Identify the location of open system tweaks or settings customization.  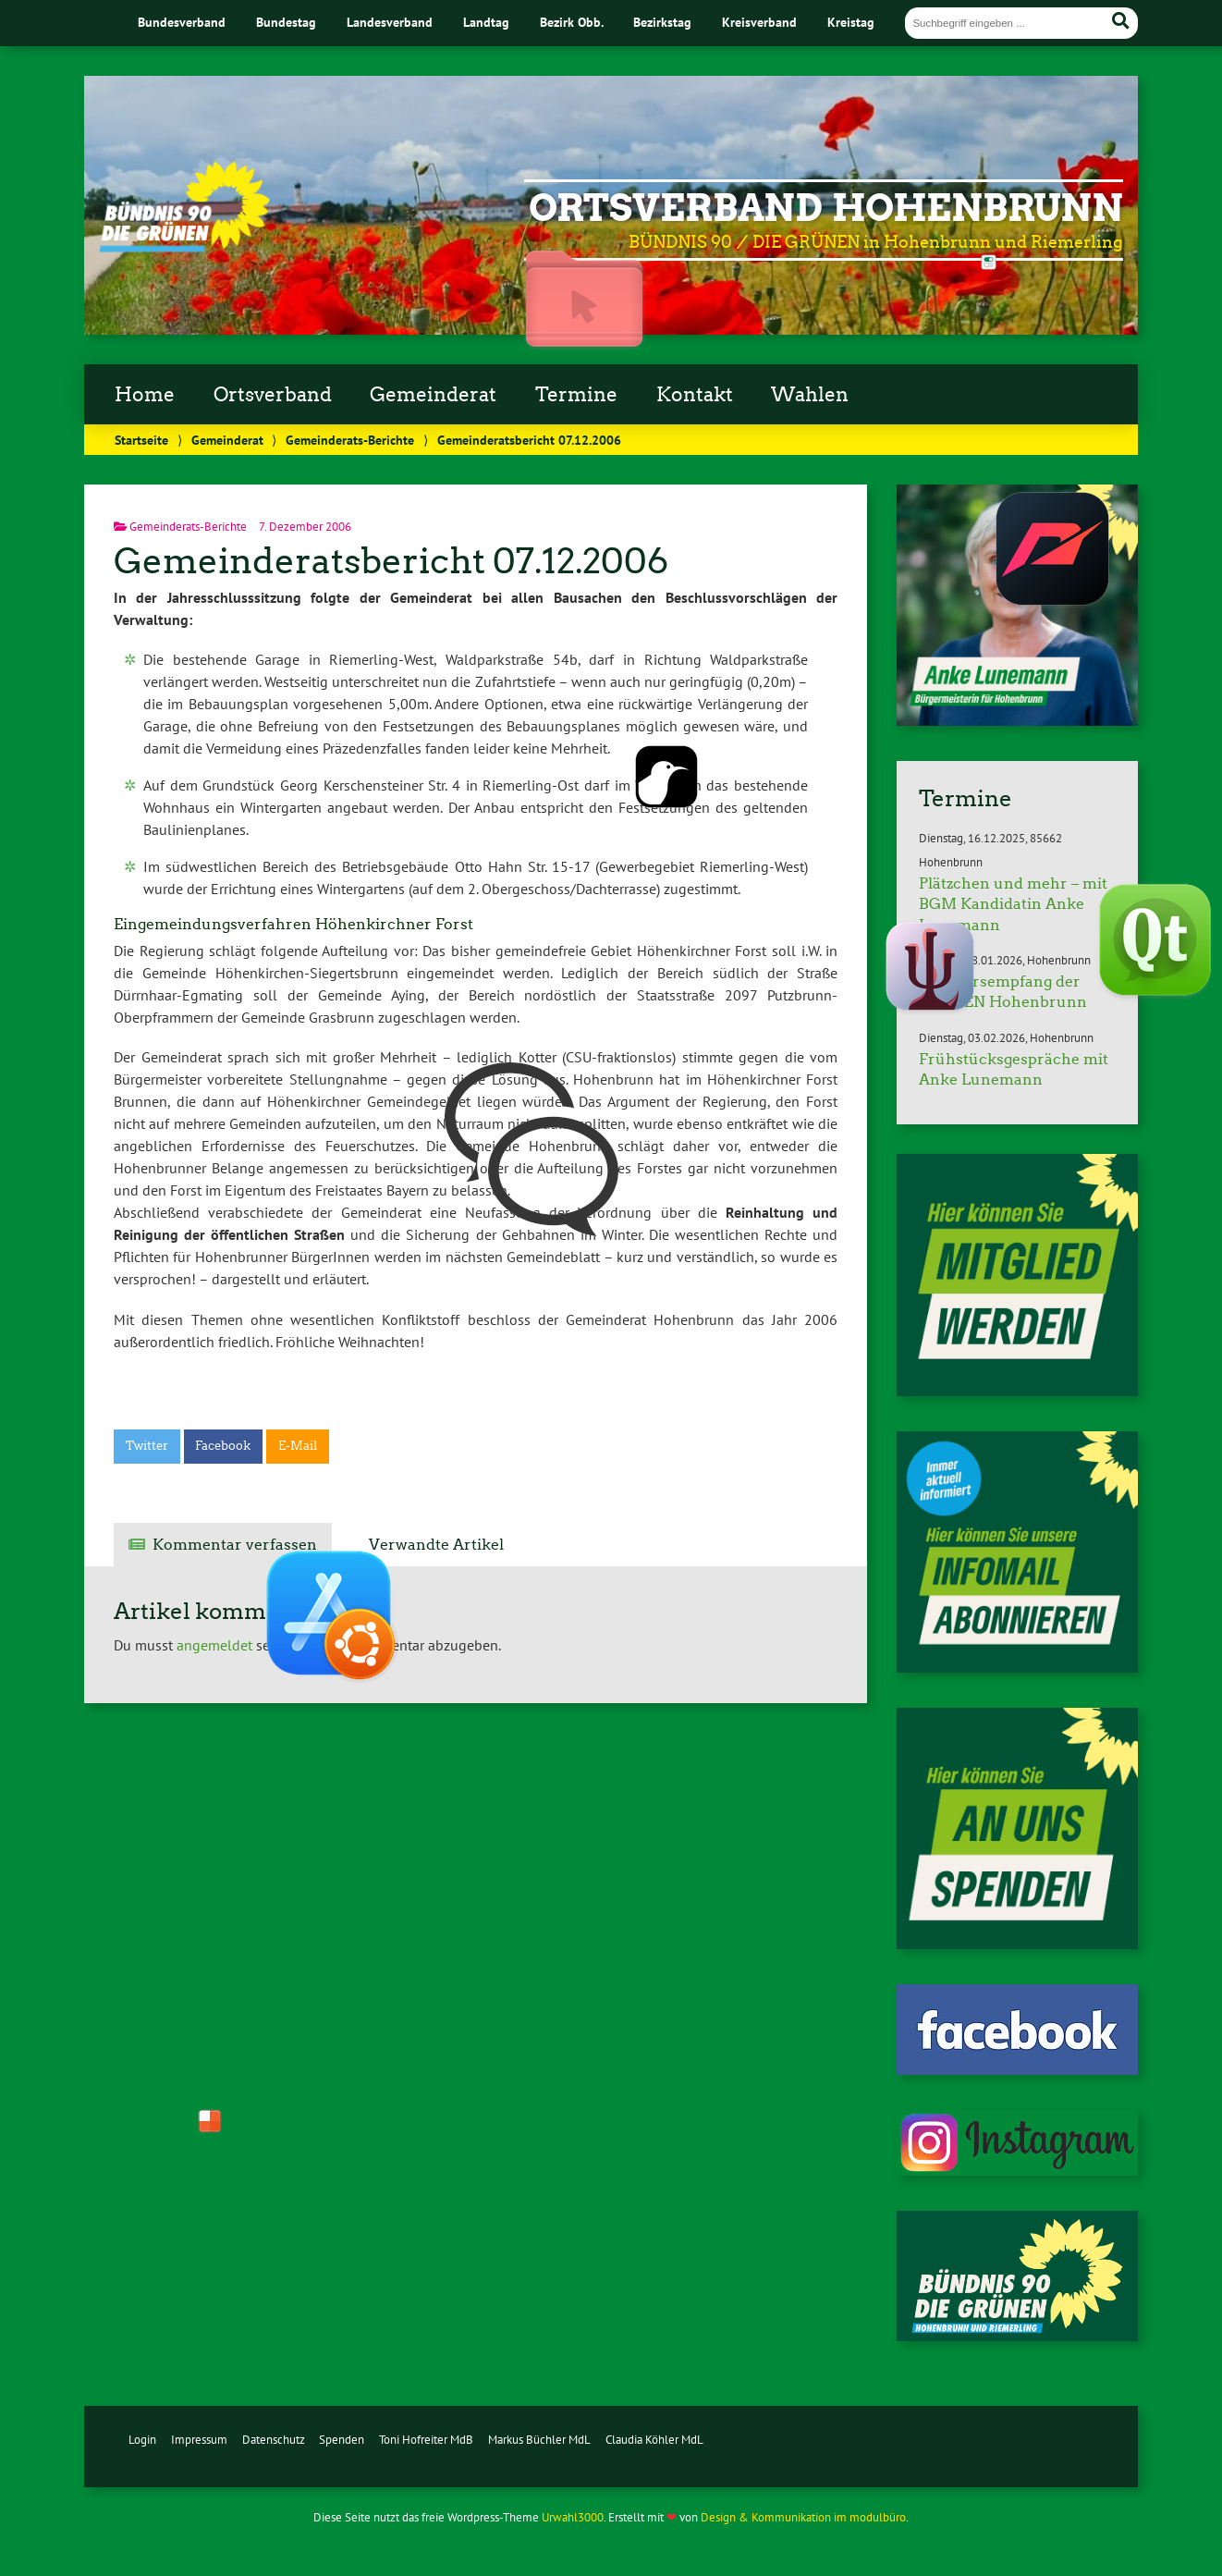
(988, 262).